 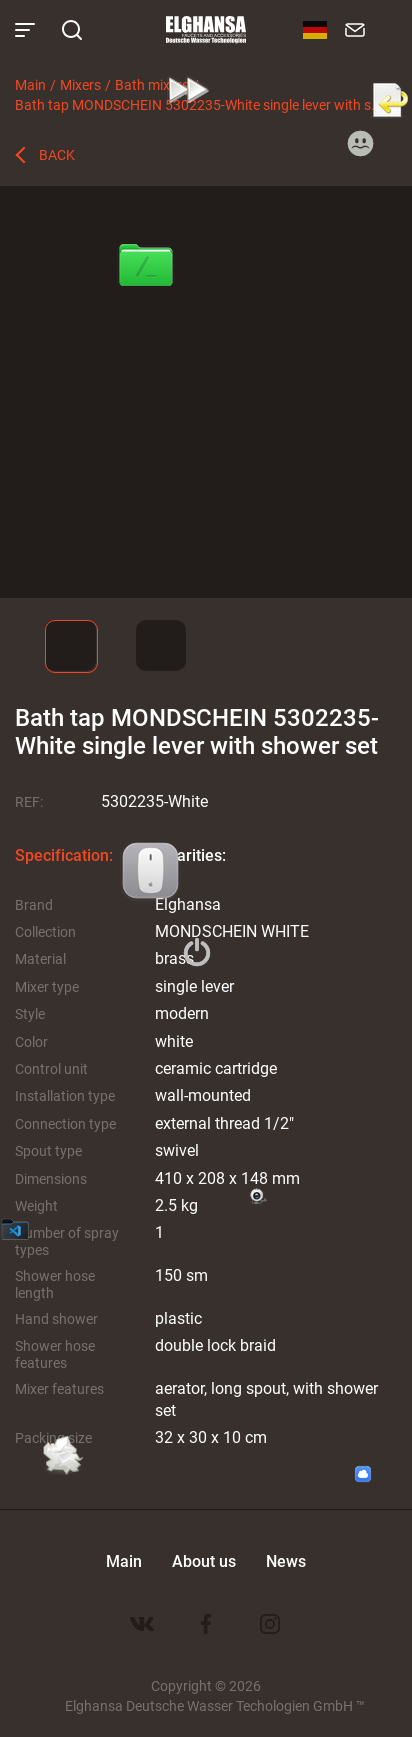 I want to click on access cloud storage or services, so click(x=363, y=1474).